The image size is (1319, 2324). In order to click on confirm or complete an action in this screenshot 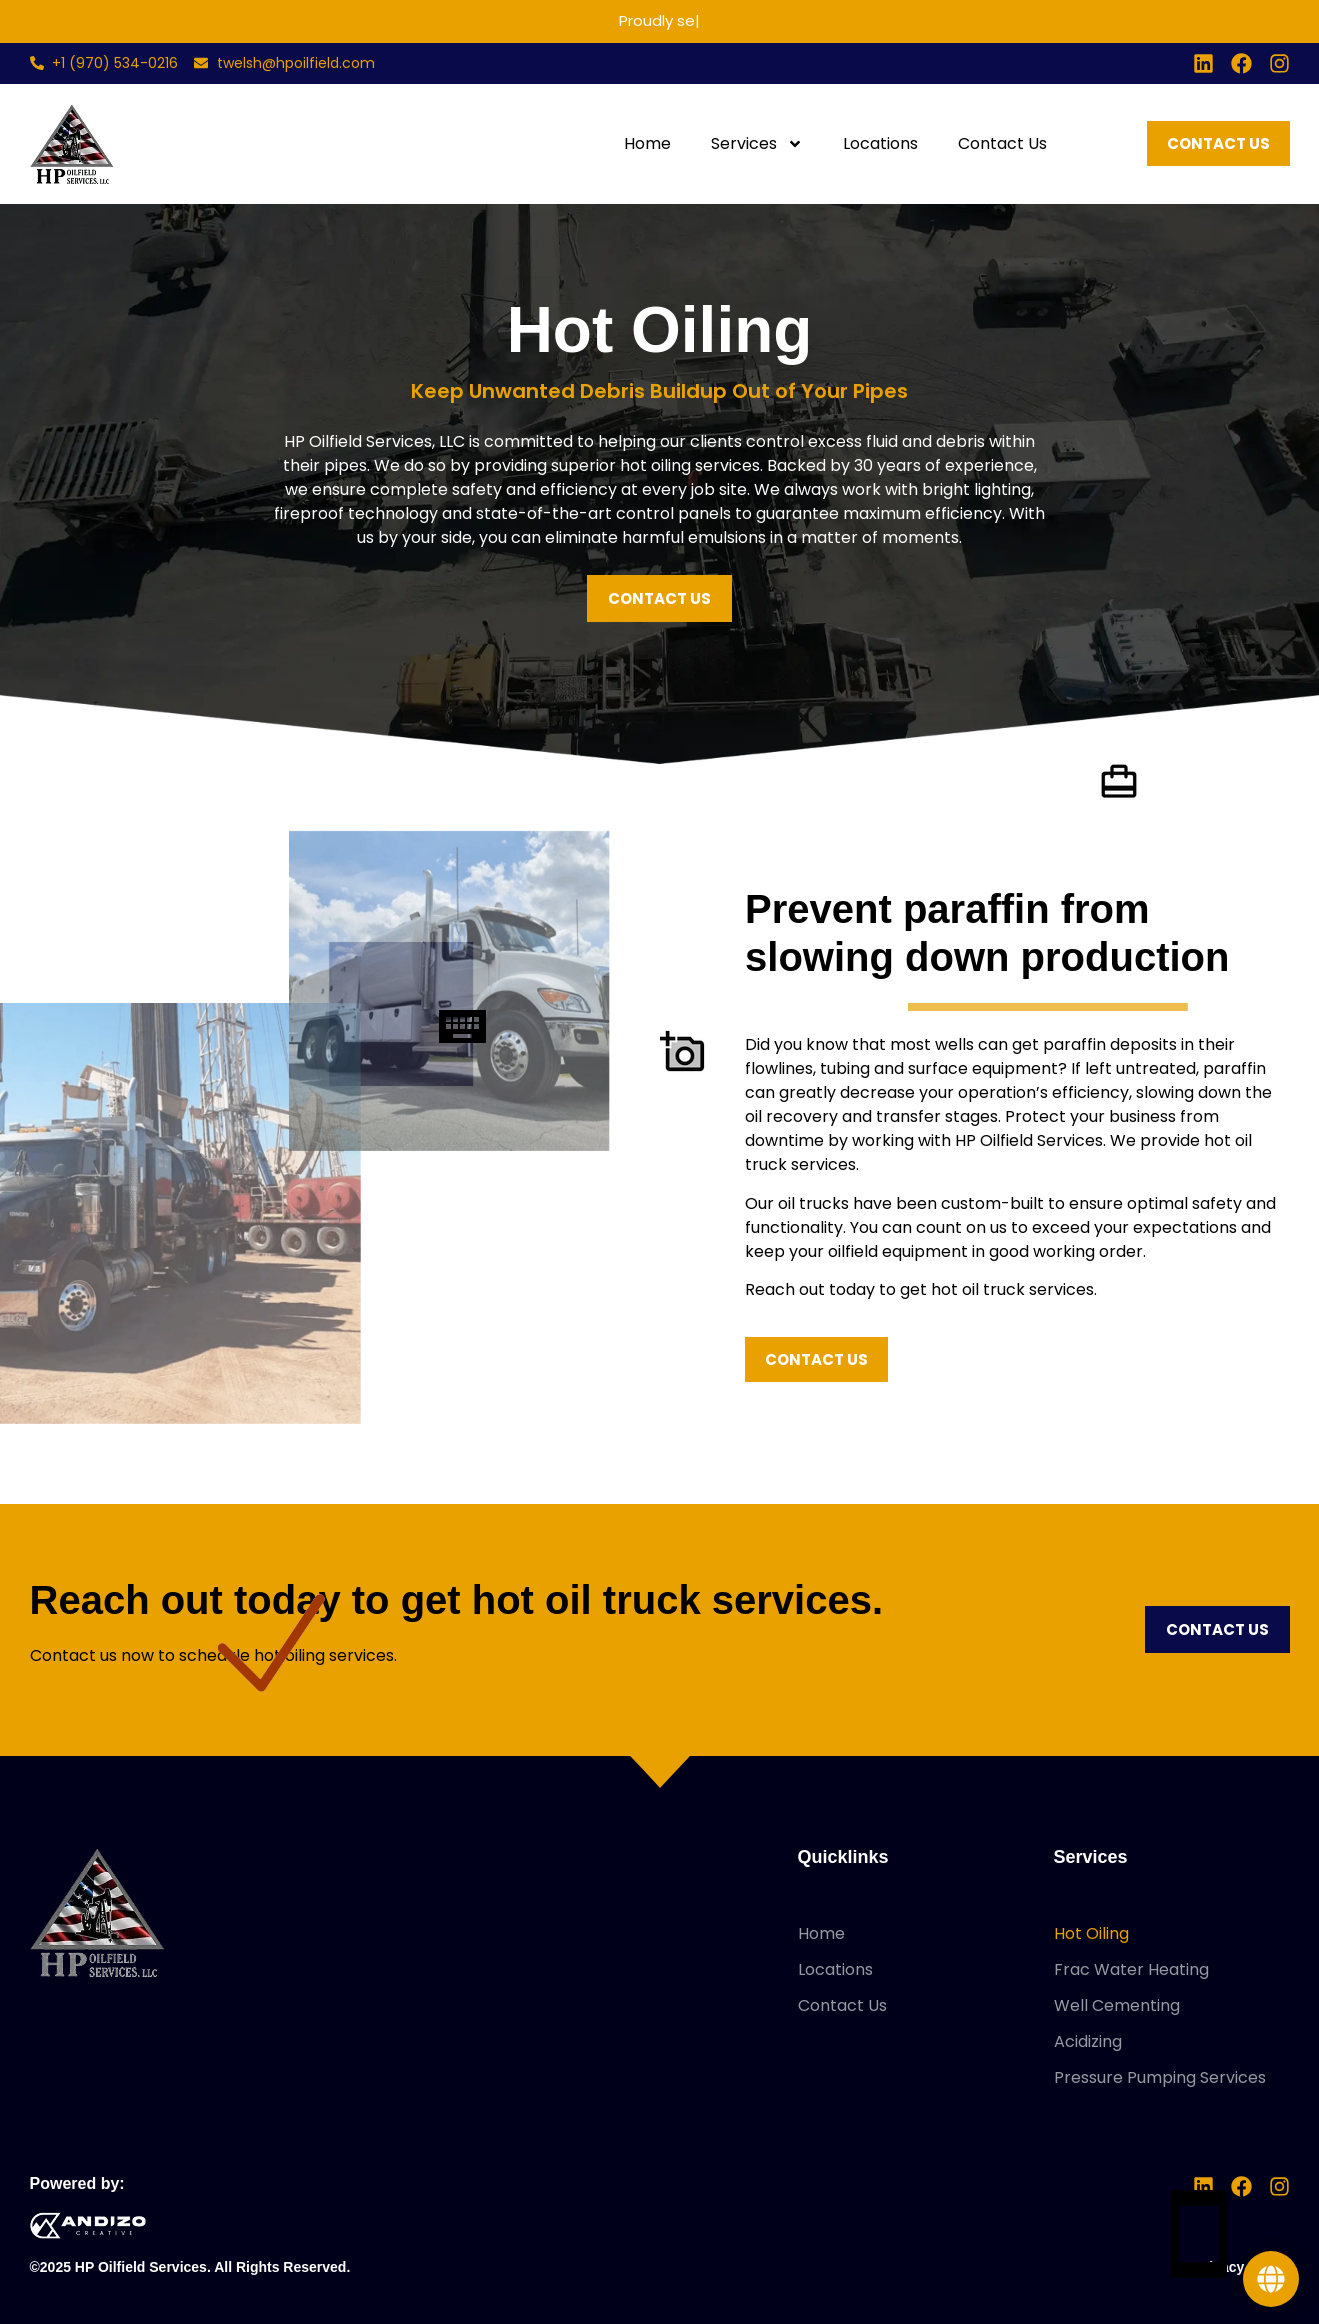, I will do `click(271, 1643)`.